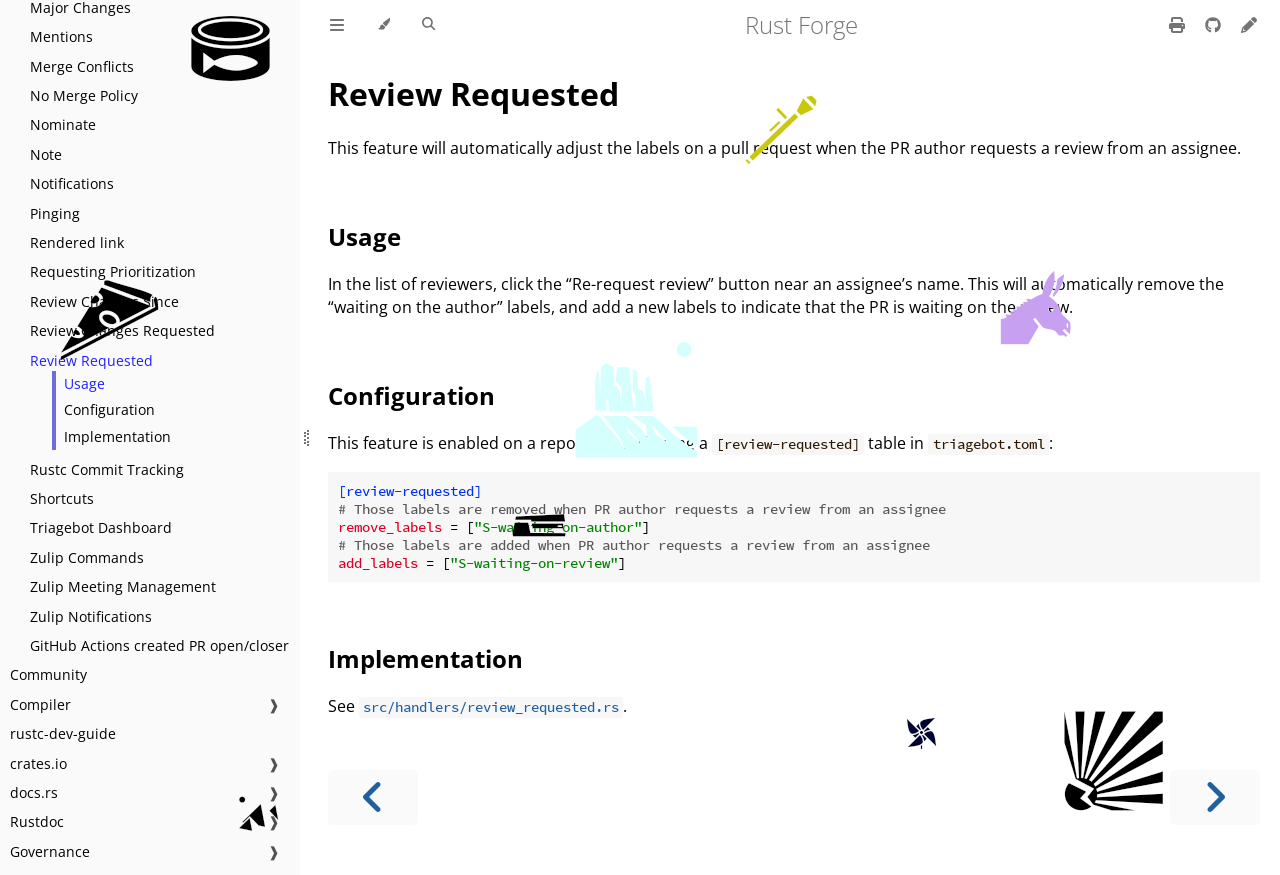 This screenshot has height=875, width=1280. What do you see at coordinates (230, 48) in the screenshot?
I see `canned fish item in a game inventory` at bounding box center [230, 48].